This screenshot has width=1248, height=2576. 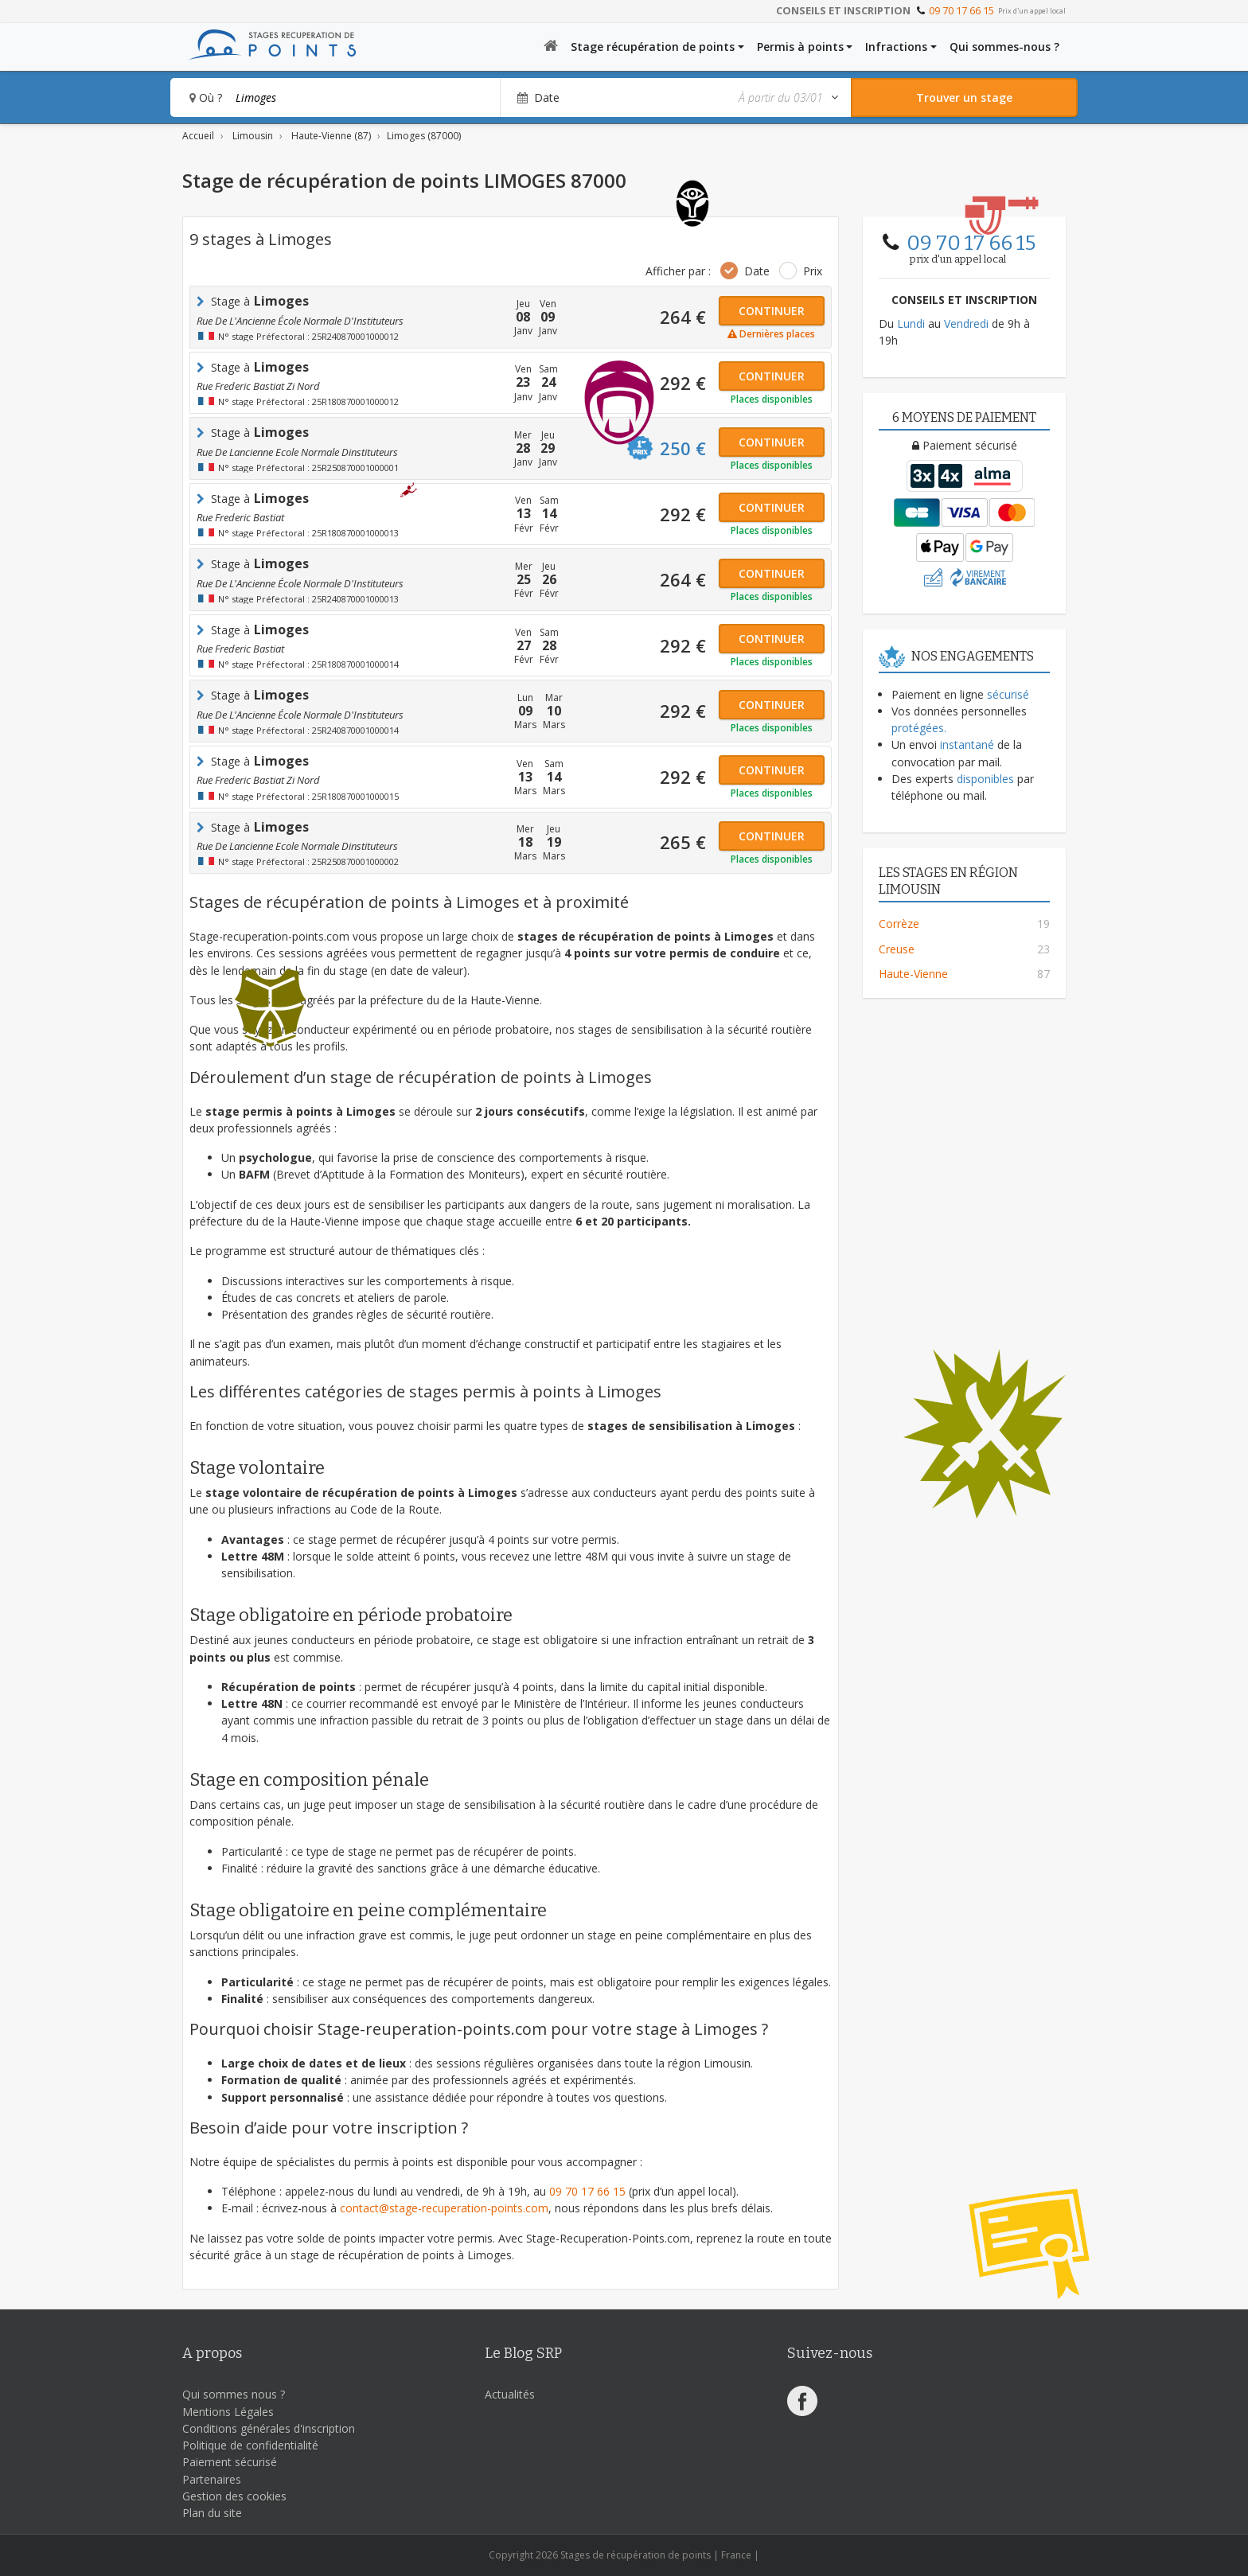 What do you see at coordinates (692, 203) in the screenshot?
I see `activate mystical vision or special sight ability` at bounding box center [692, 203].